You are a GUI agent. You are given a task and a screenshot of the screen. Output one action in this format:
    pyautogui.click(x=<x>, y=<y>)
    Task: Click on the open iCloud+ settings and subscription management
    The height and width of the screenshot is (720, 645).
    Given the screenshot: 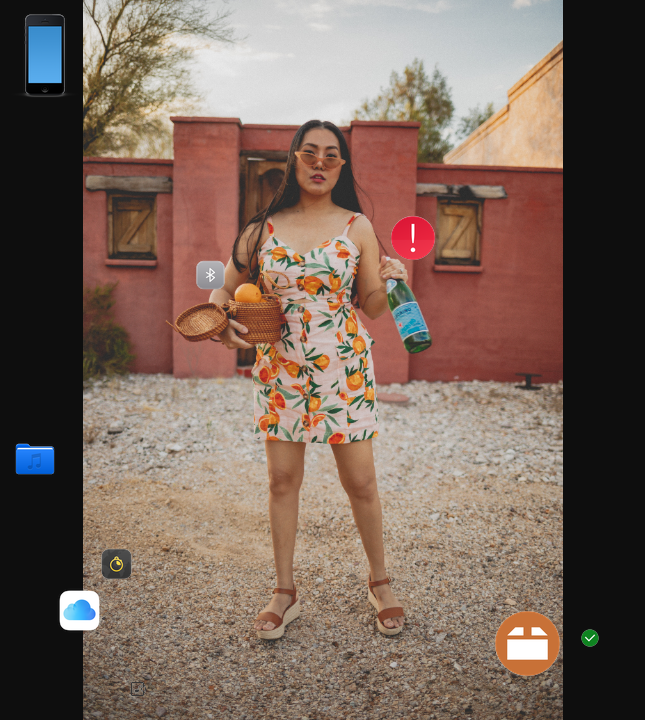 What is the action you would take?
    pyautogui.click(x=79, y=610)
    